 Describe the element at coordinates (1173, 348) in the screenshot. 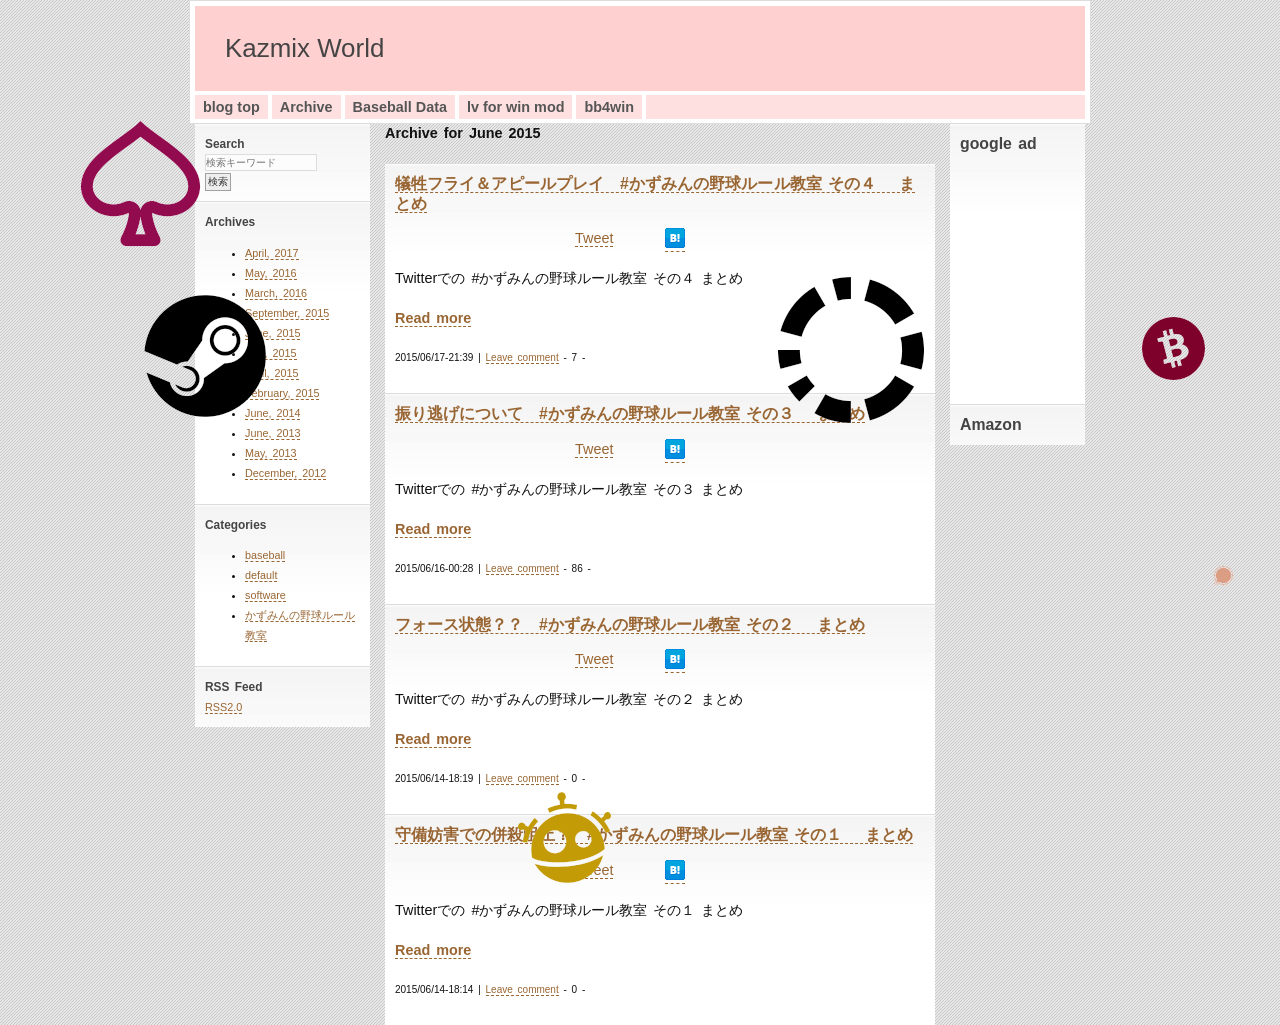

I see `bitcoin cash cryptocurrency logo` at that location.